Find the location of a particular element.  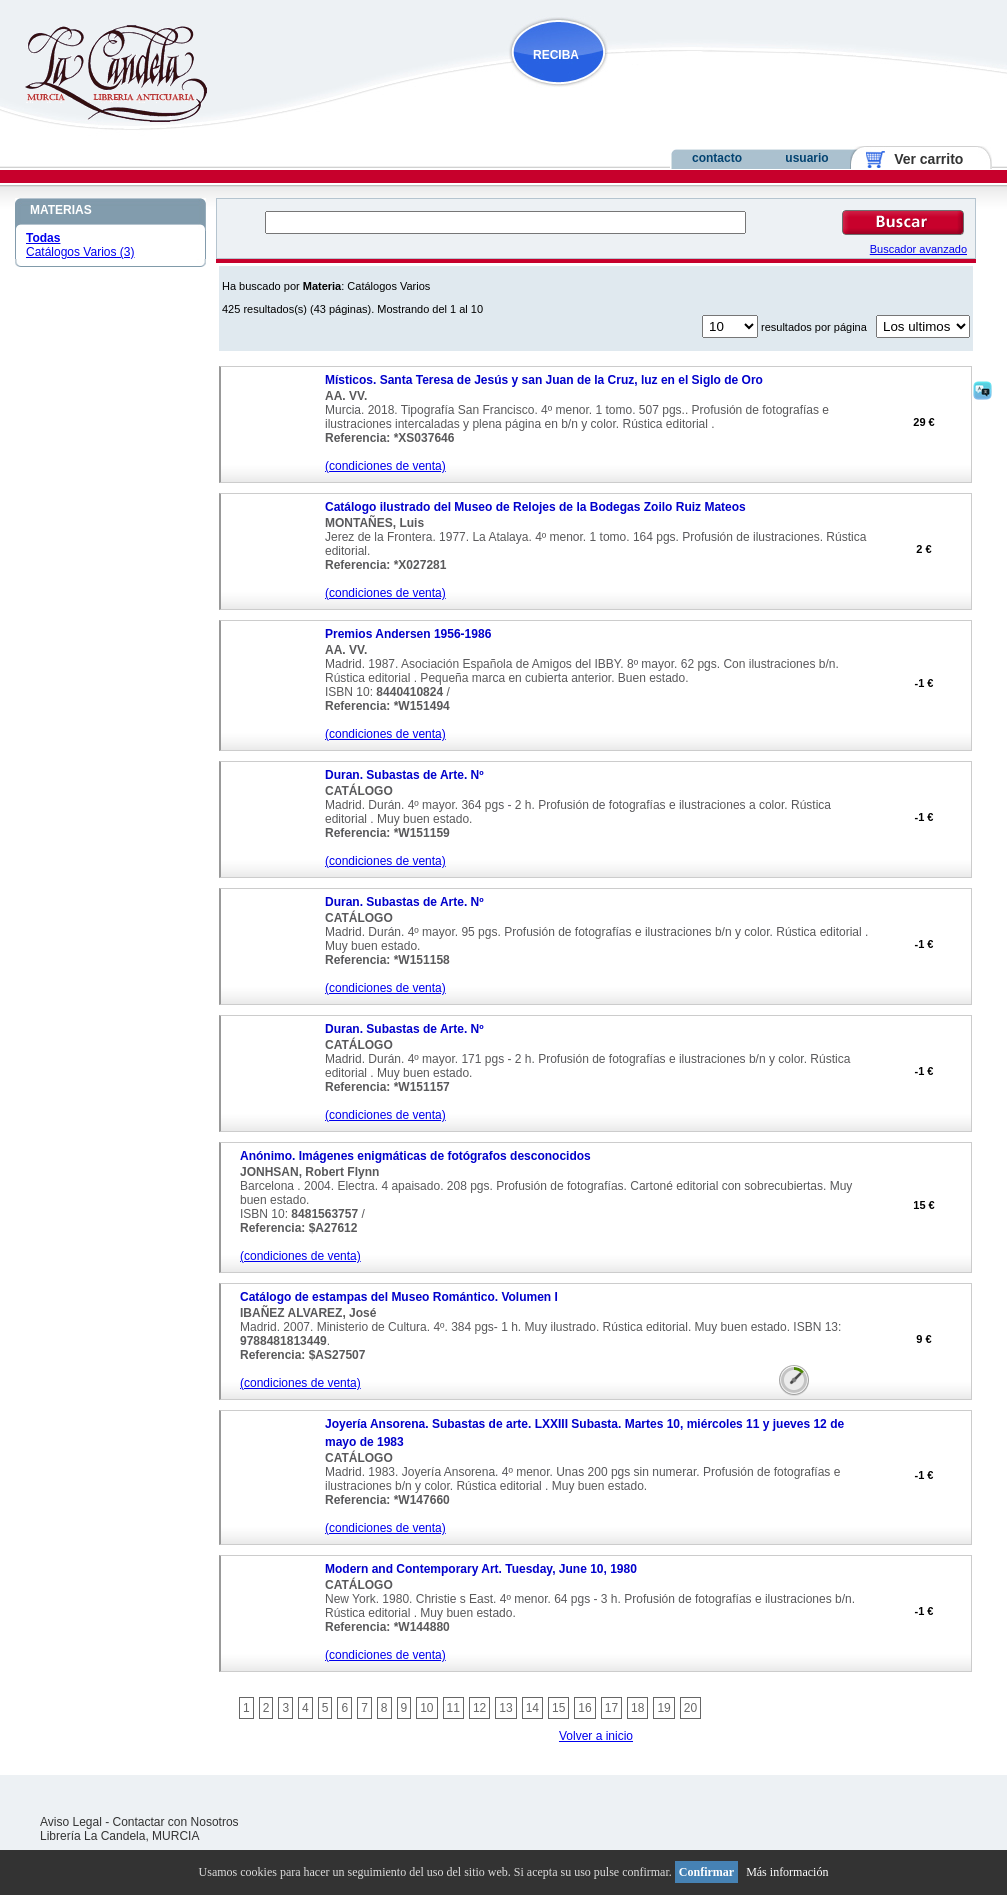

open sysprof system profiler is located at coordinates (794, 1380).